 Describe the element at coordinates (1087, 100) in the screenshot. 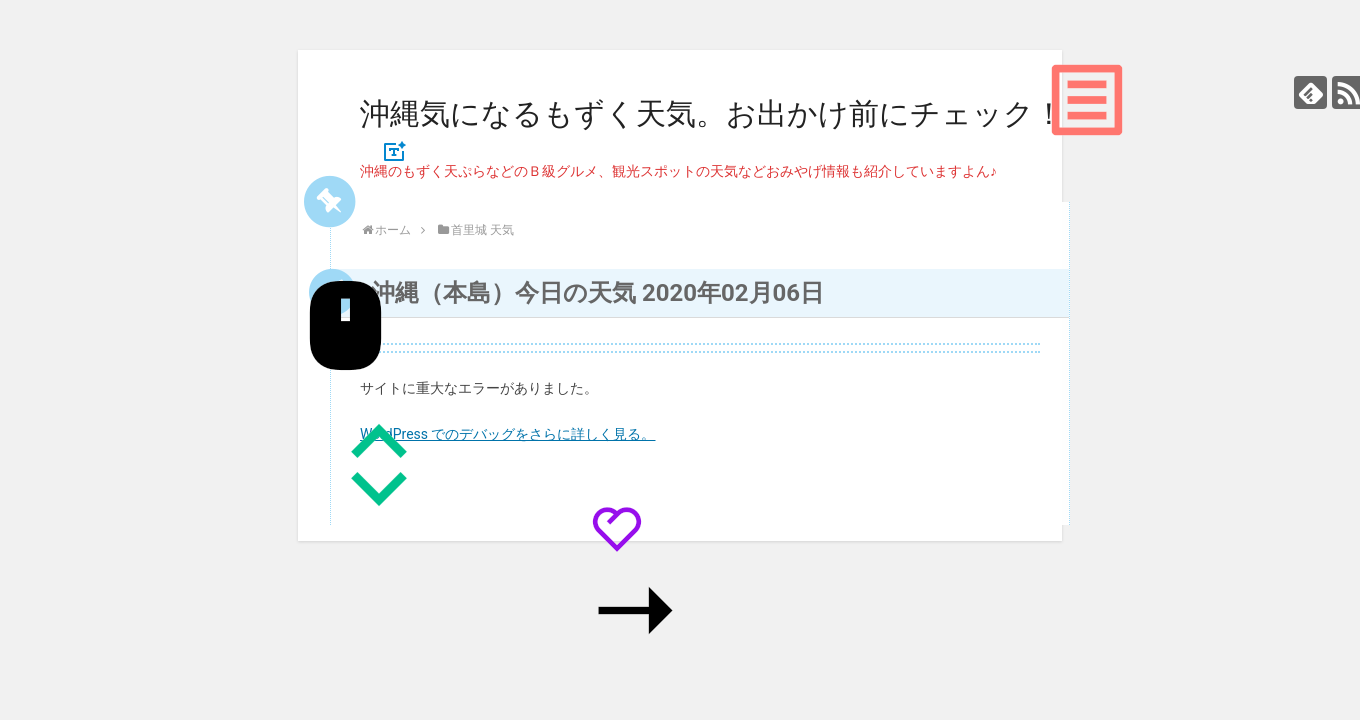

I see `switch to horizontal layout view` at that location.